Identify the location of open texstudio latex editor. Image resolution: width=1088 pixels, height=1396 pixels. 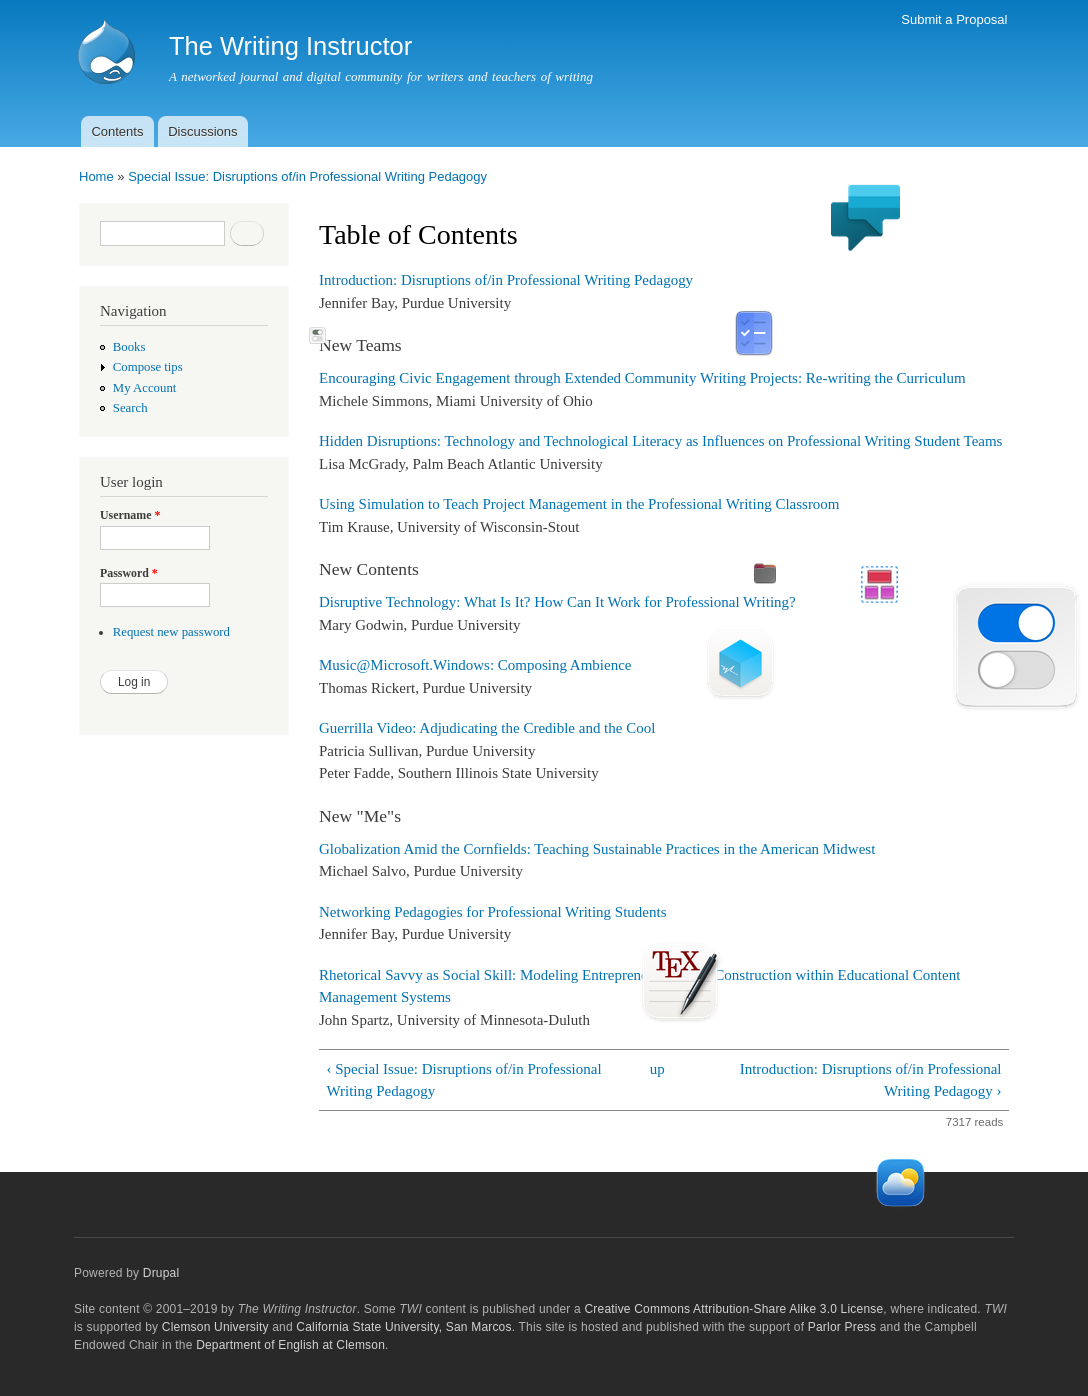
(680, 981).